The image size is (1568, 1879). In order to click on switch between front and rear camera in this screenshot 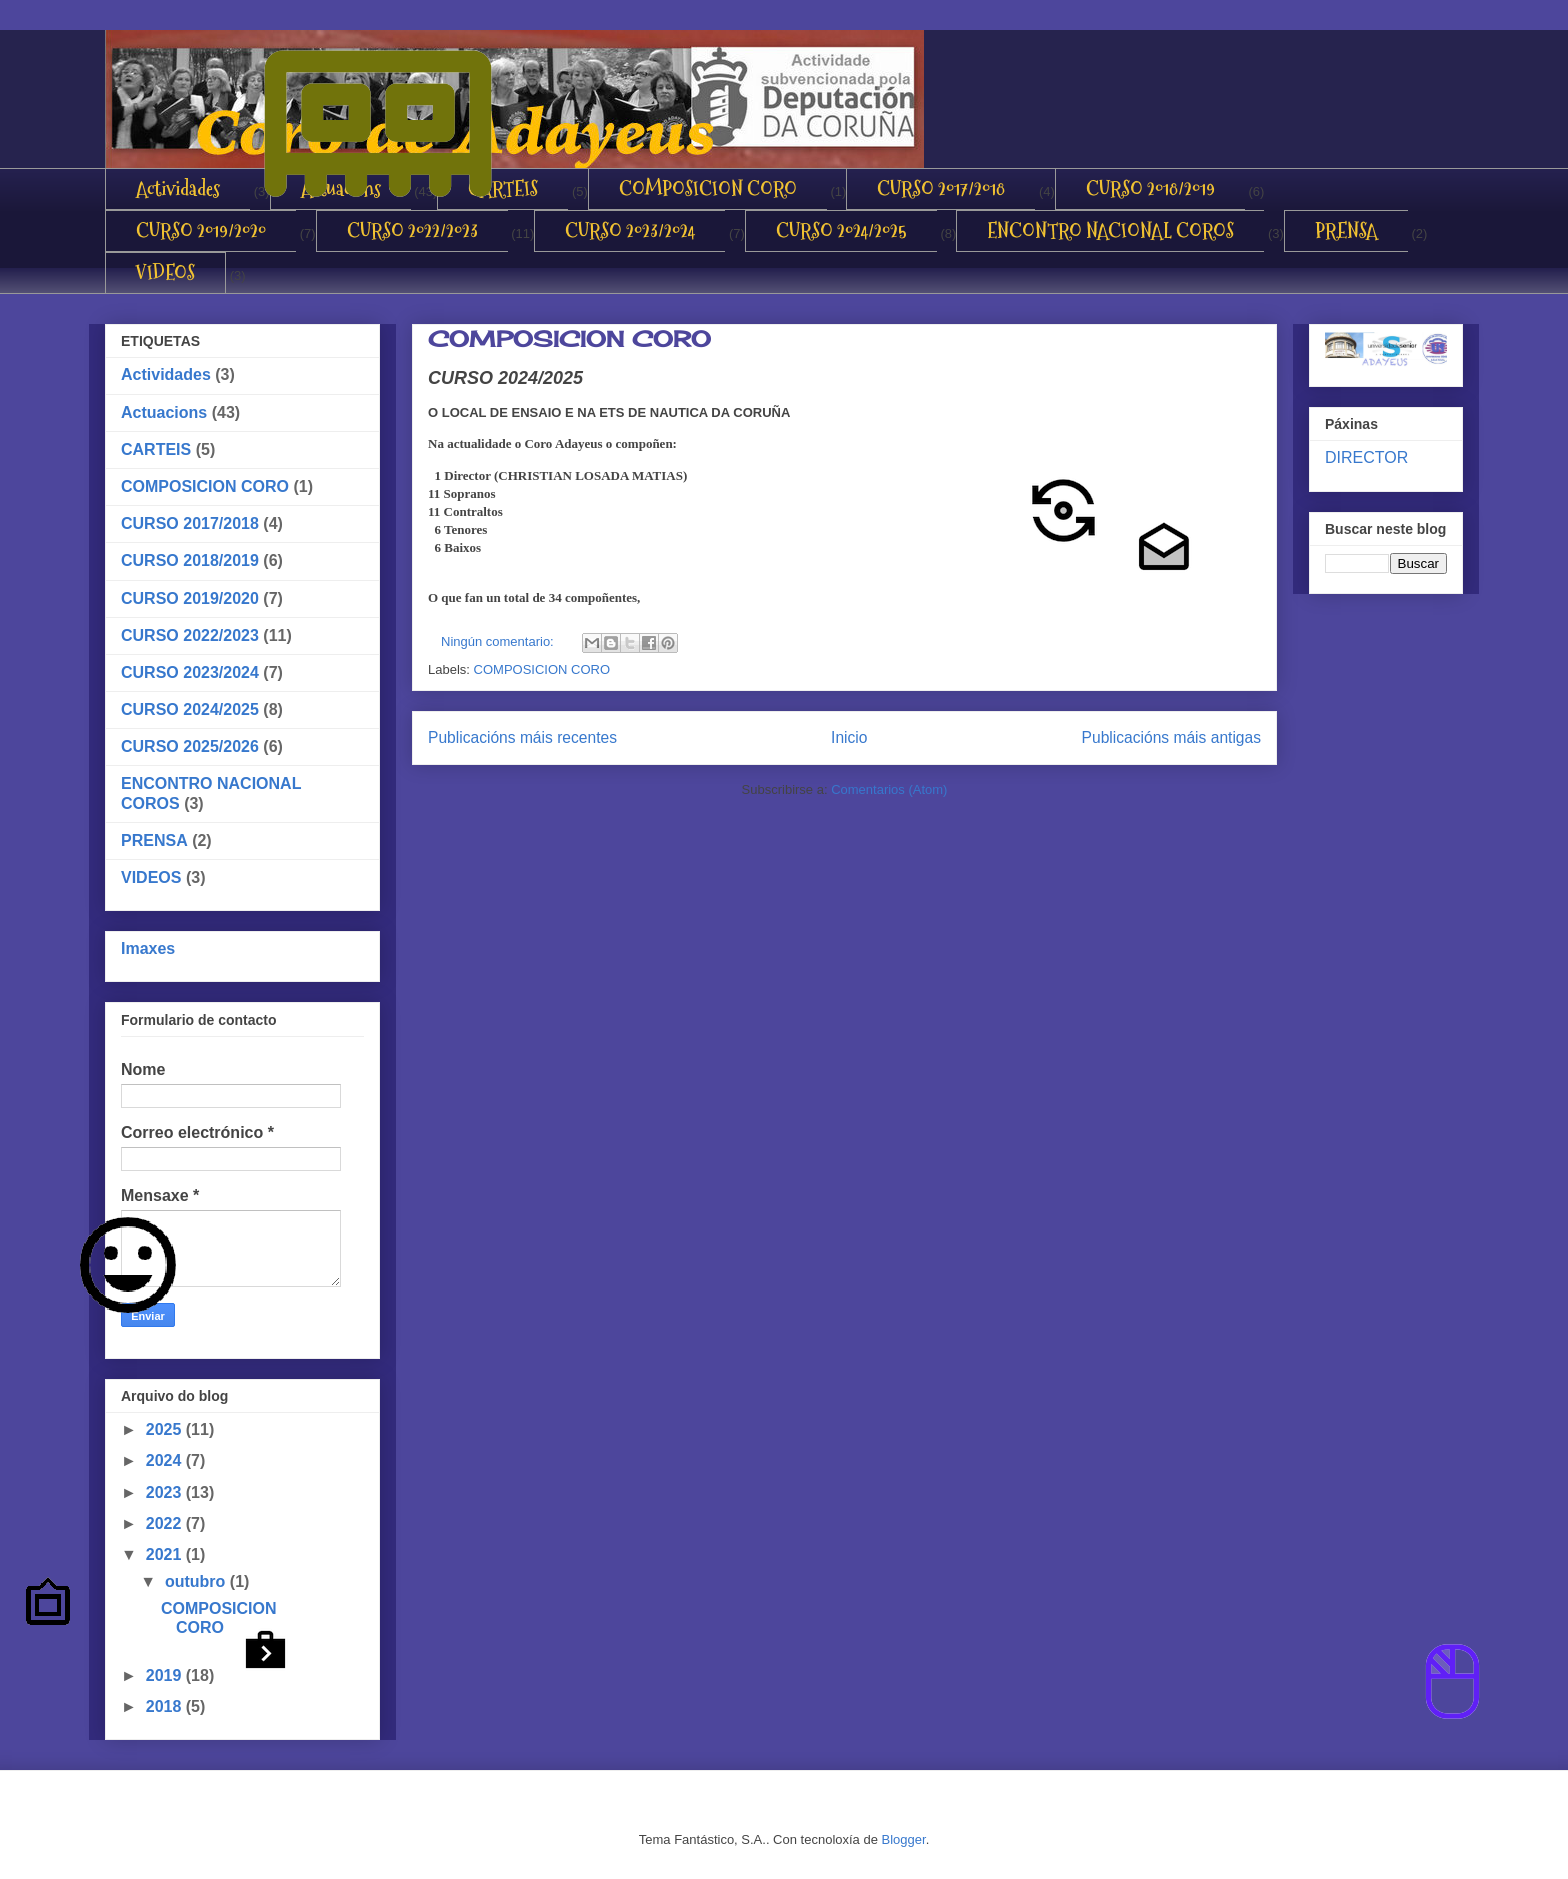, I will do `click(1063, 510)`.